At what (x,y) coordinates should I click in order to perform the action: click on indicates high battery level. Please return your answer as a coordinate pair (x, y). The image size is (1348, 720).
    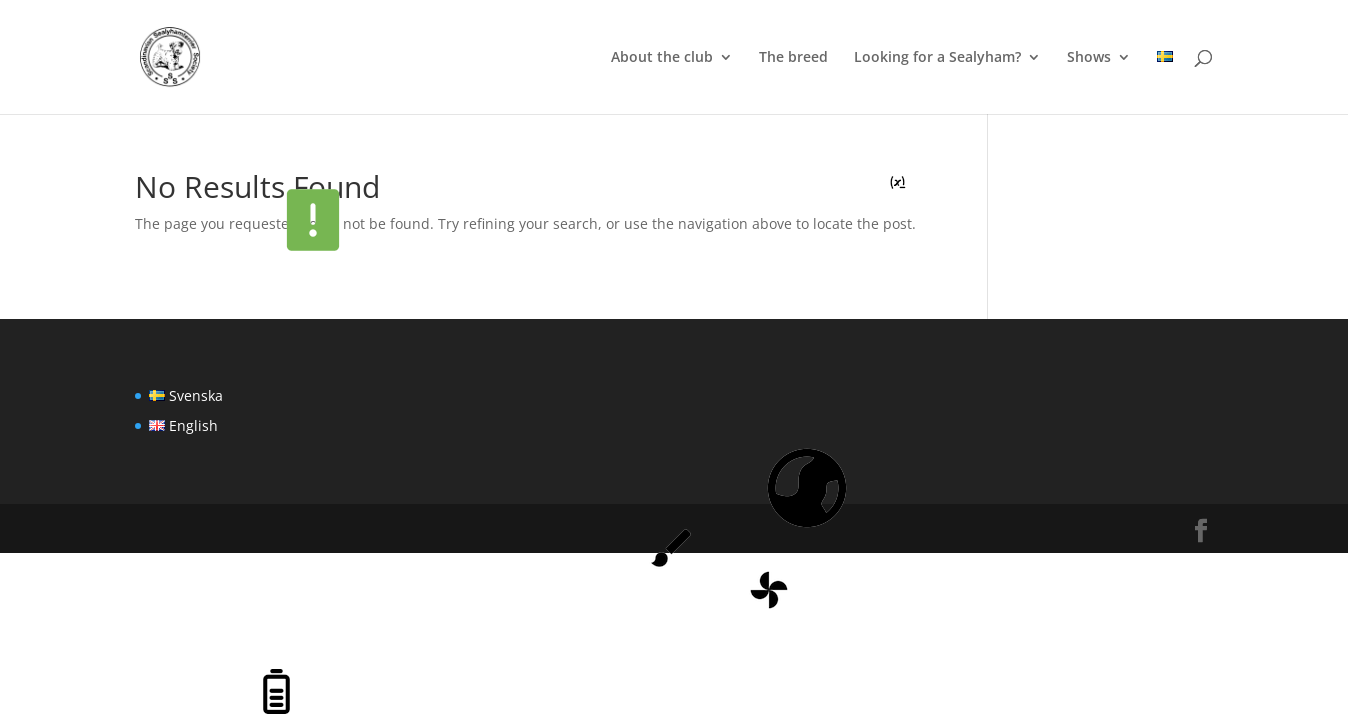
    Looking at the image, I should click on (276, 691).